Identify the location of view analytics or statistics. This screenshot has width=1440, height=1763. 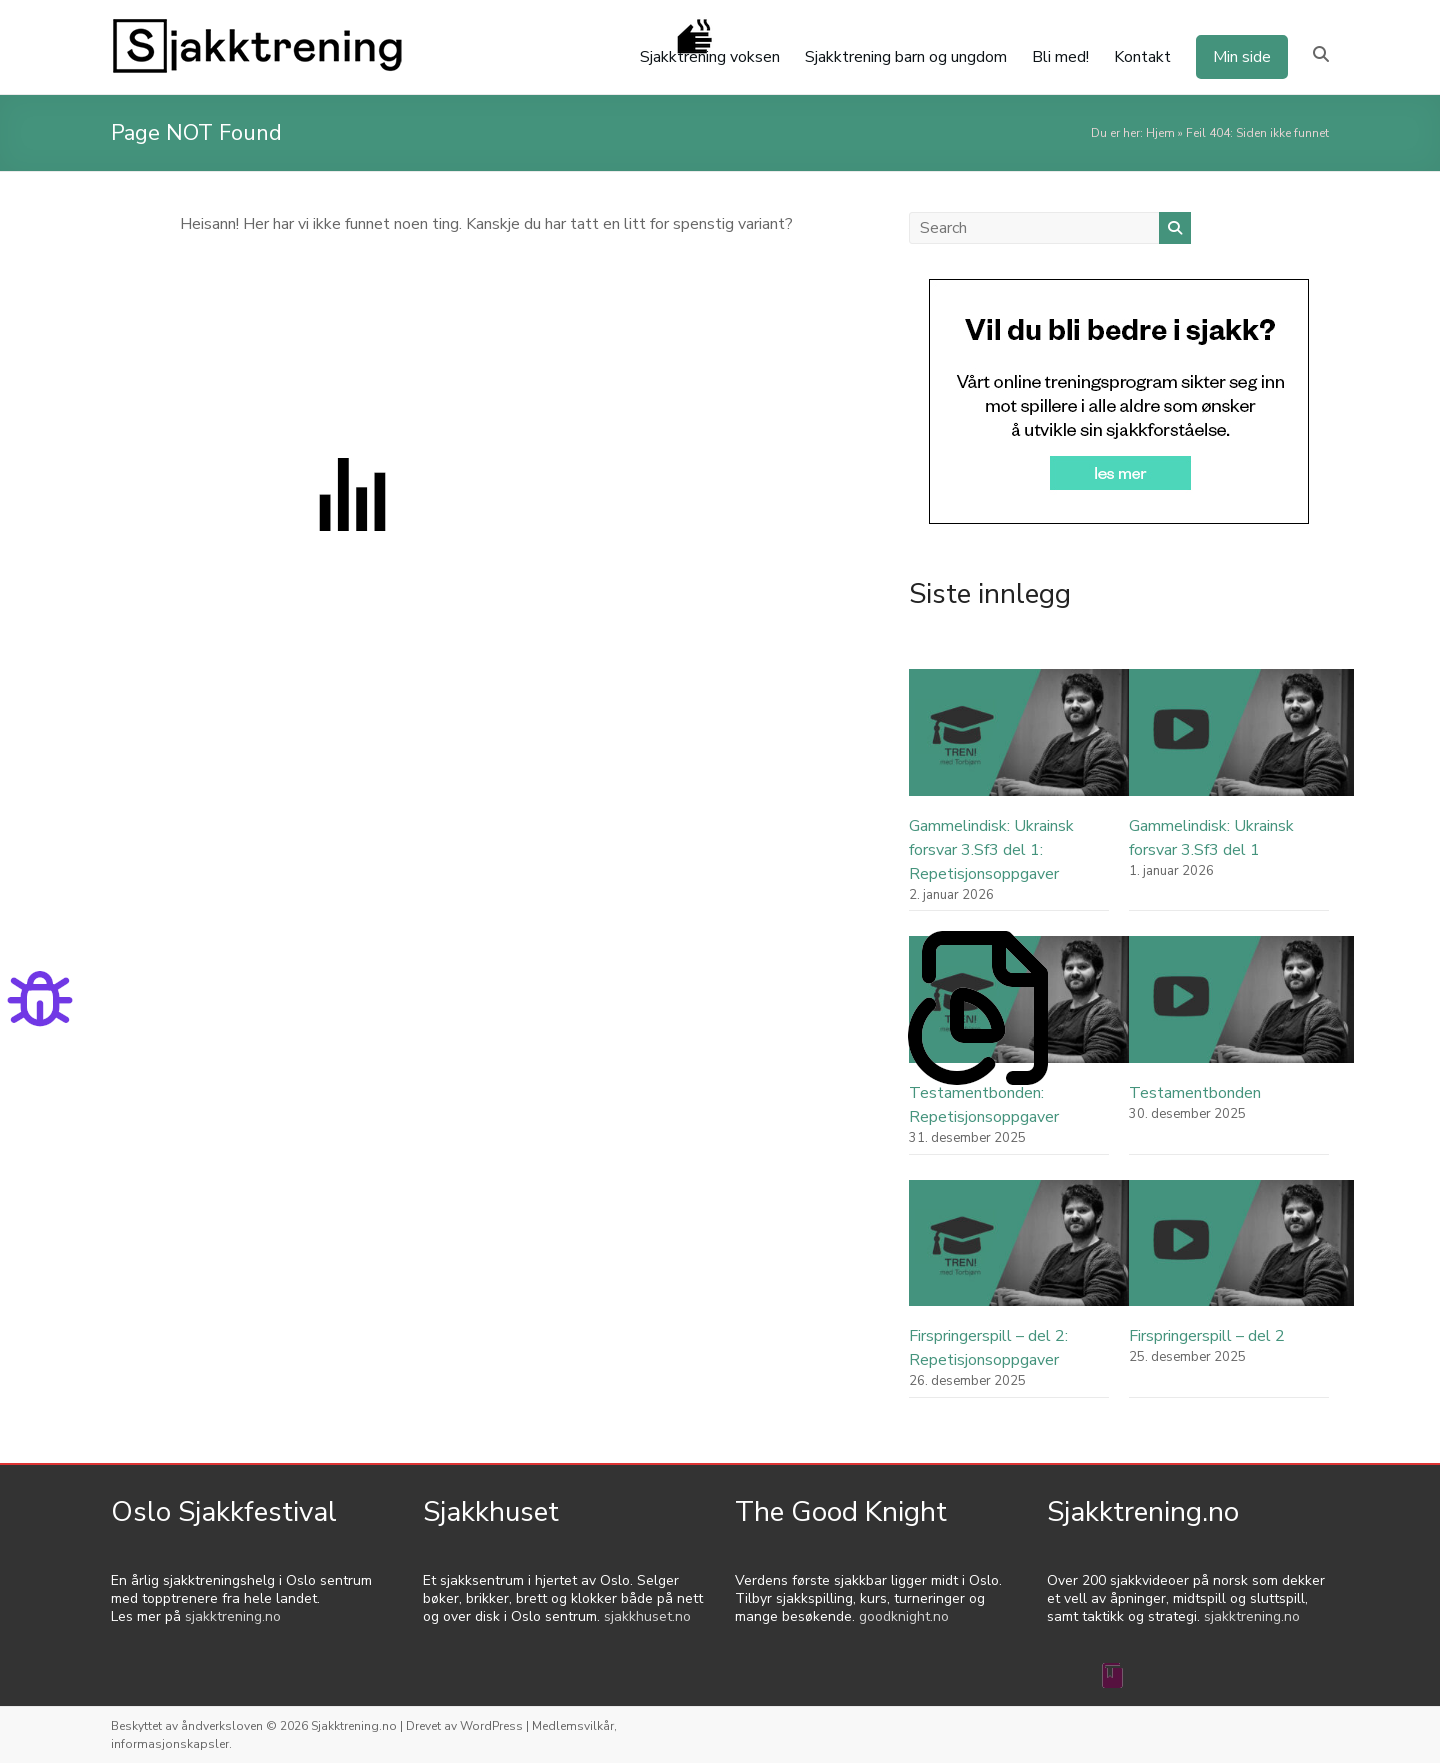
(352, 494).